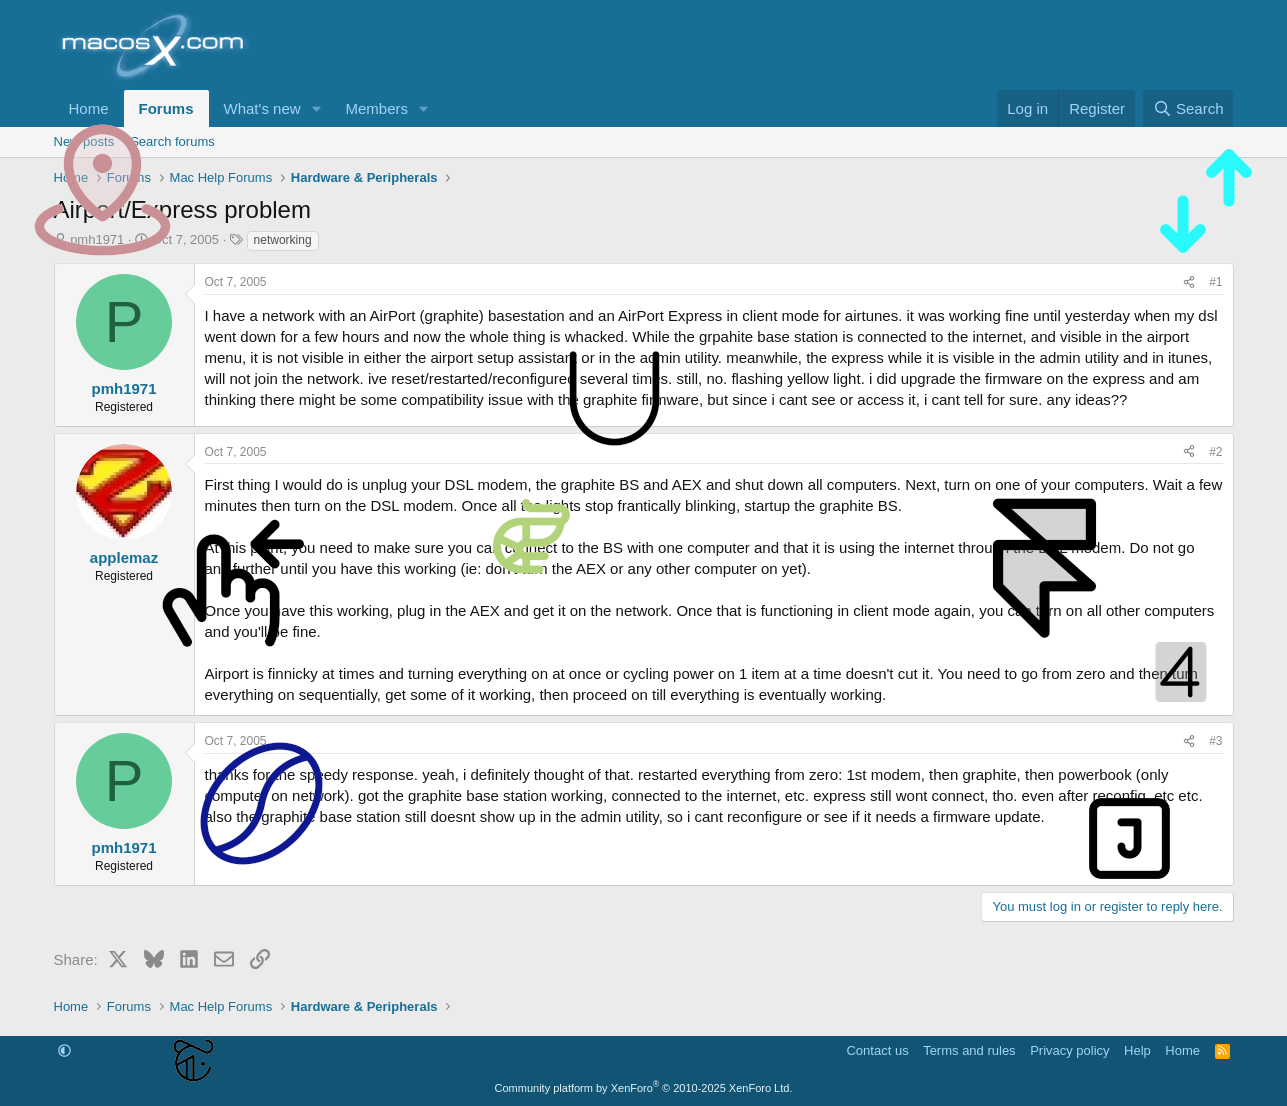 The height and width of the screenshot is (1106, 1287). What do you see at coordinates (1181, 672) in the screenshot?
I see `indicates step four in a multi-step process` at bounding box center [1181, 672].